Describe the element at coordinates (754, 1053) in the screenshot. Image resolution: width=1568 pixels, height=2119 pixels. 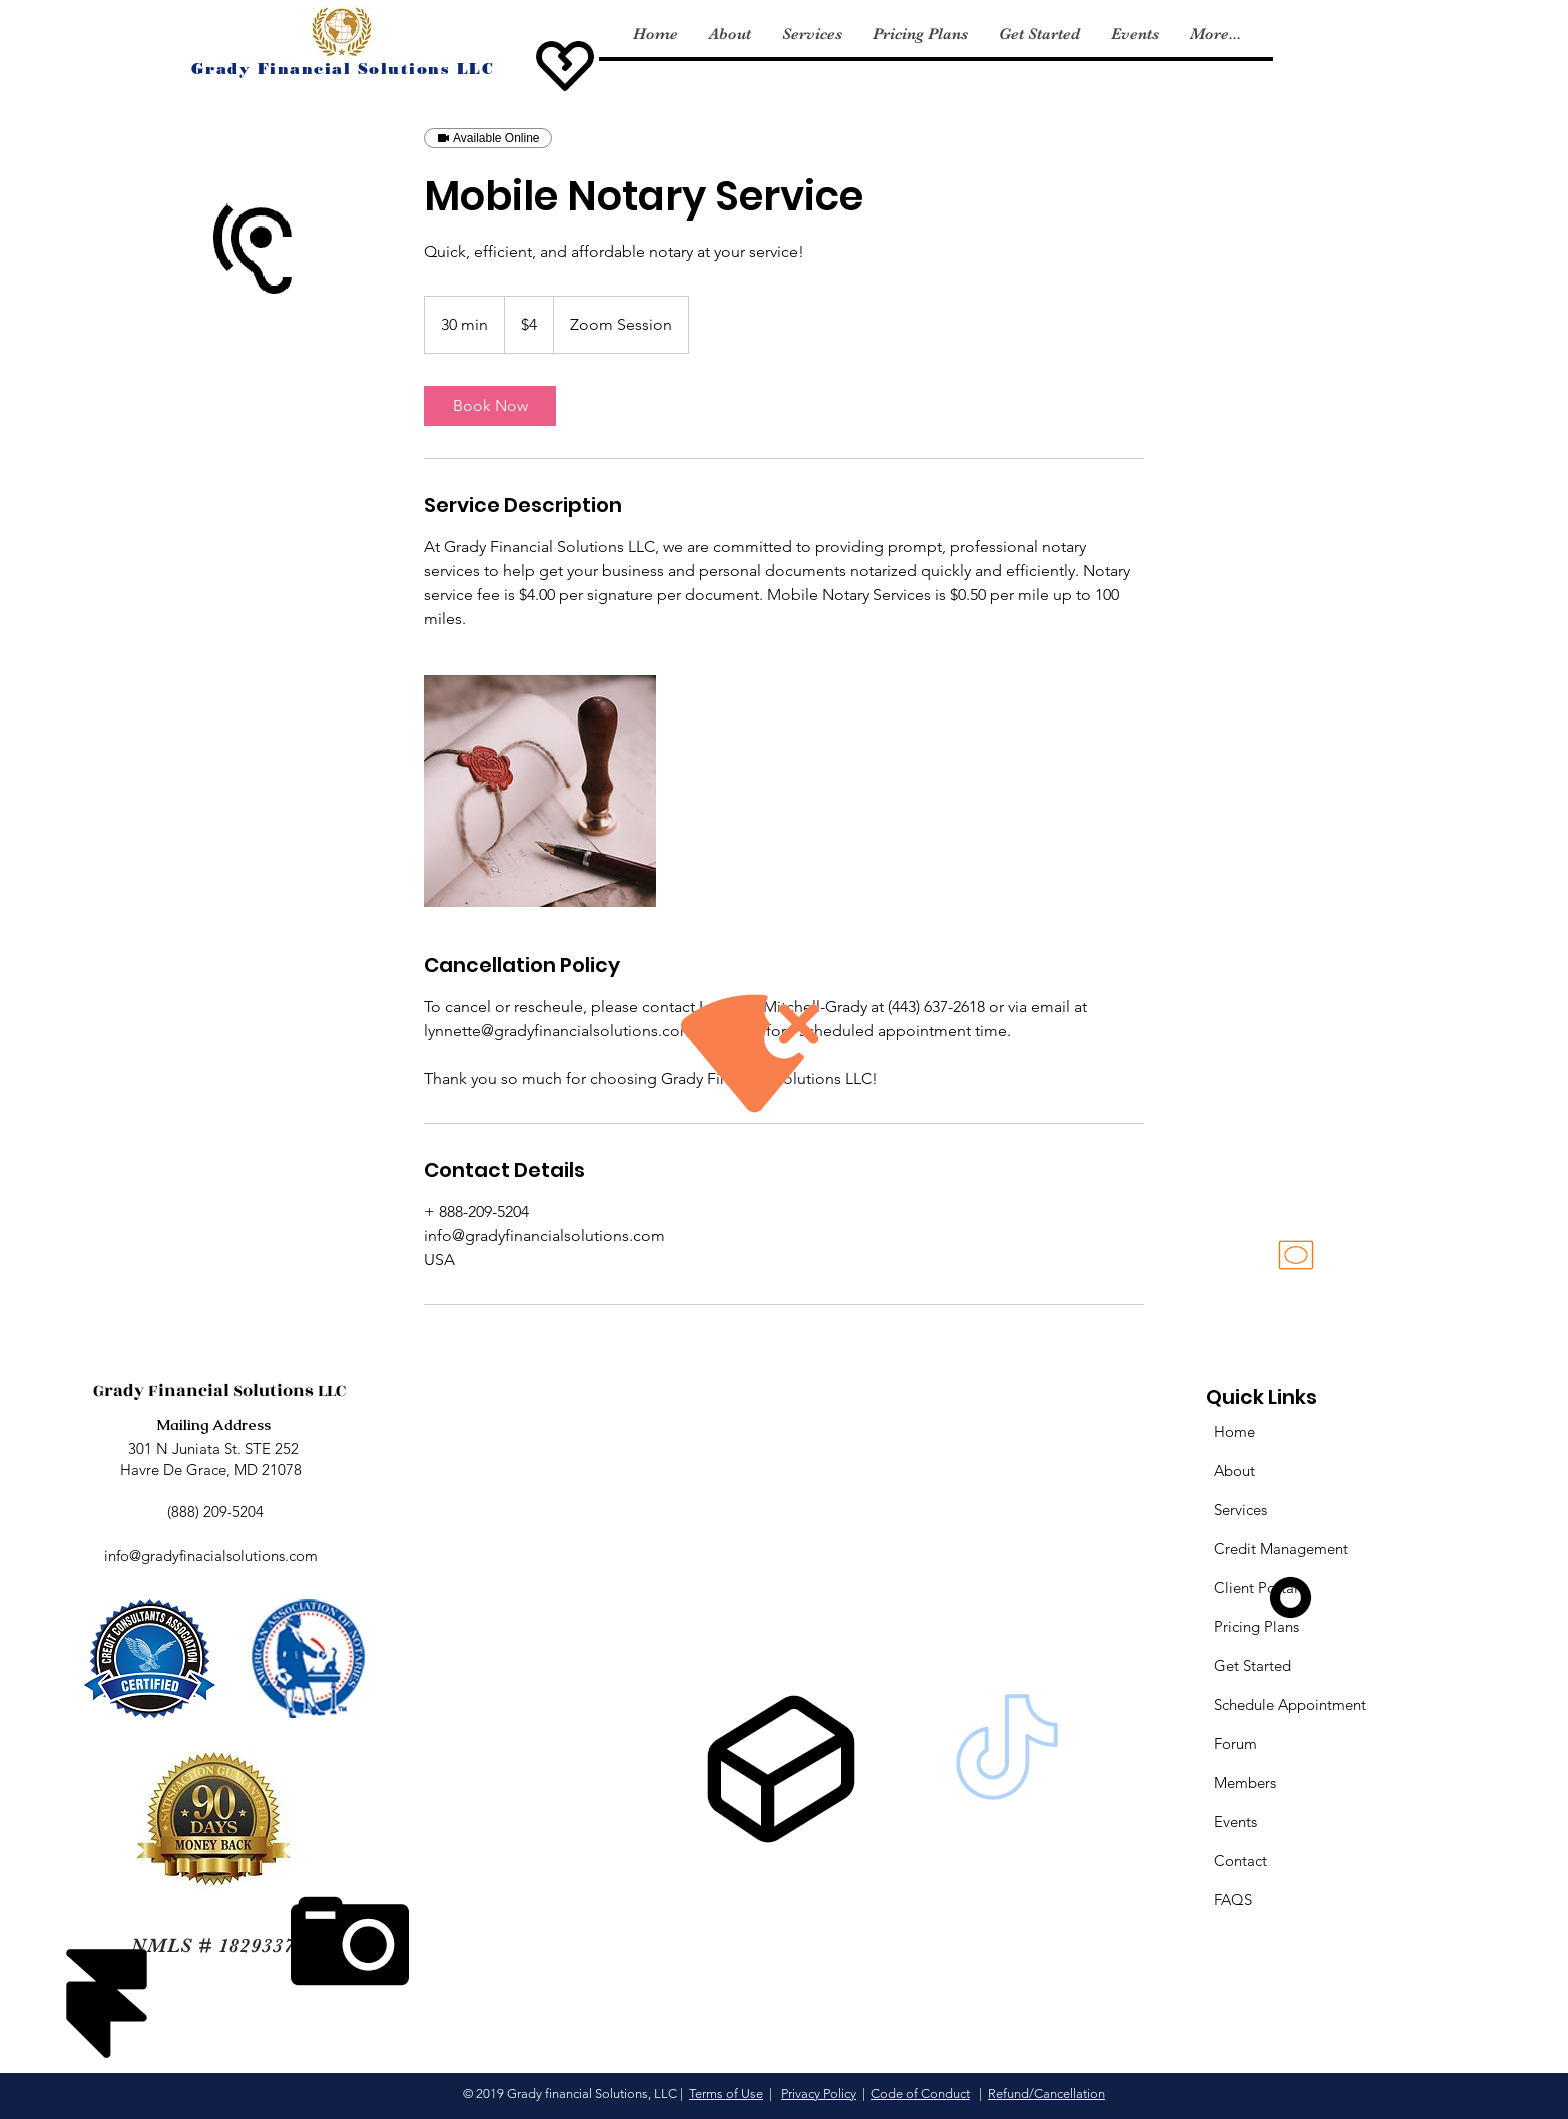
I see `indicates no wifi connection available` at that location.